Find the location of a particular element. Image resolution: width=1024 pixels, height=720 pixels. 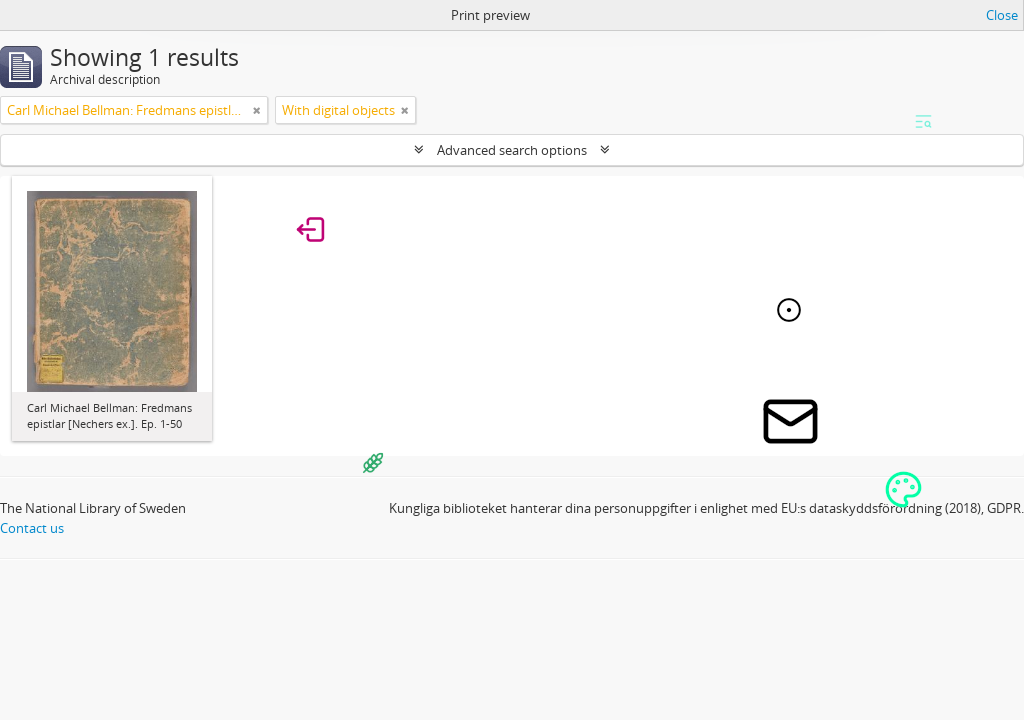

log out of your account is located at coordinates (310, 229).